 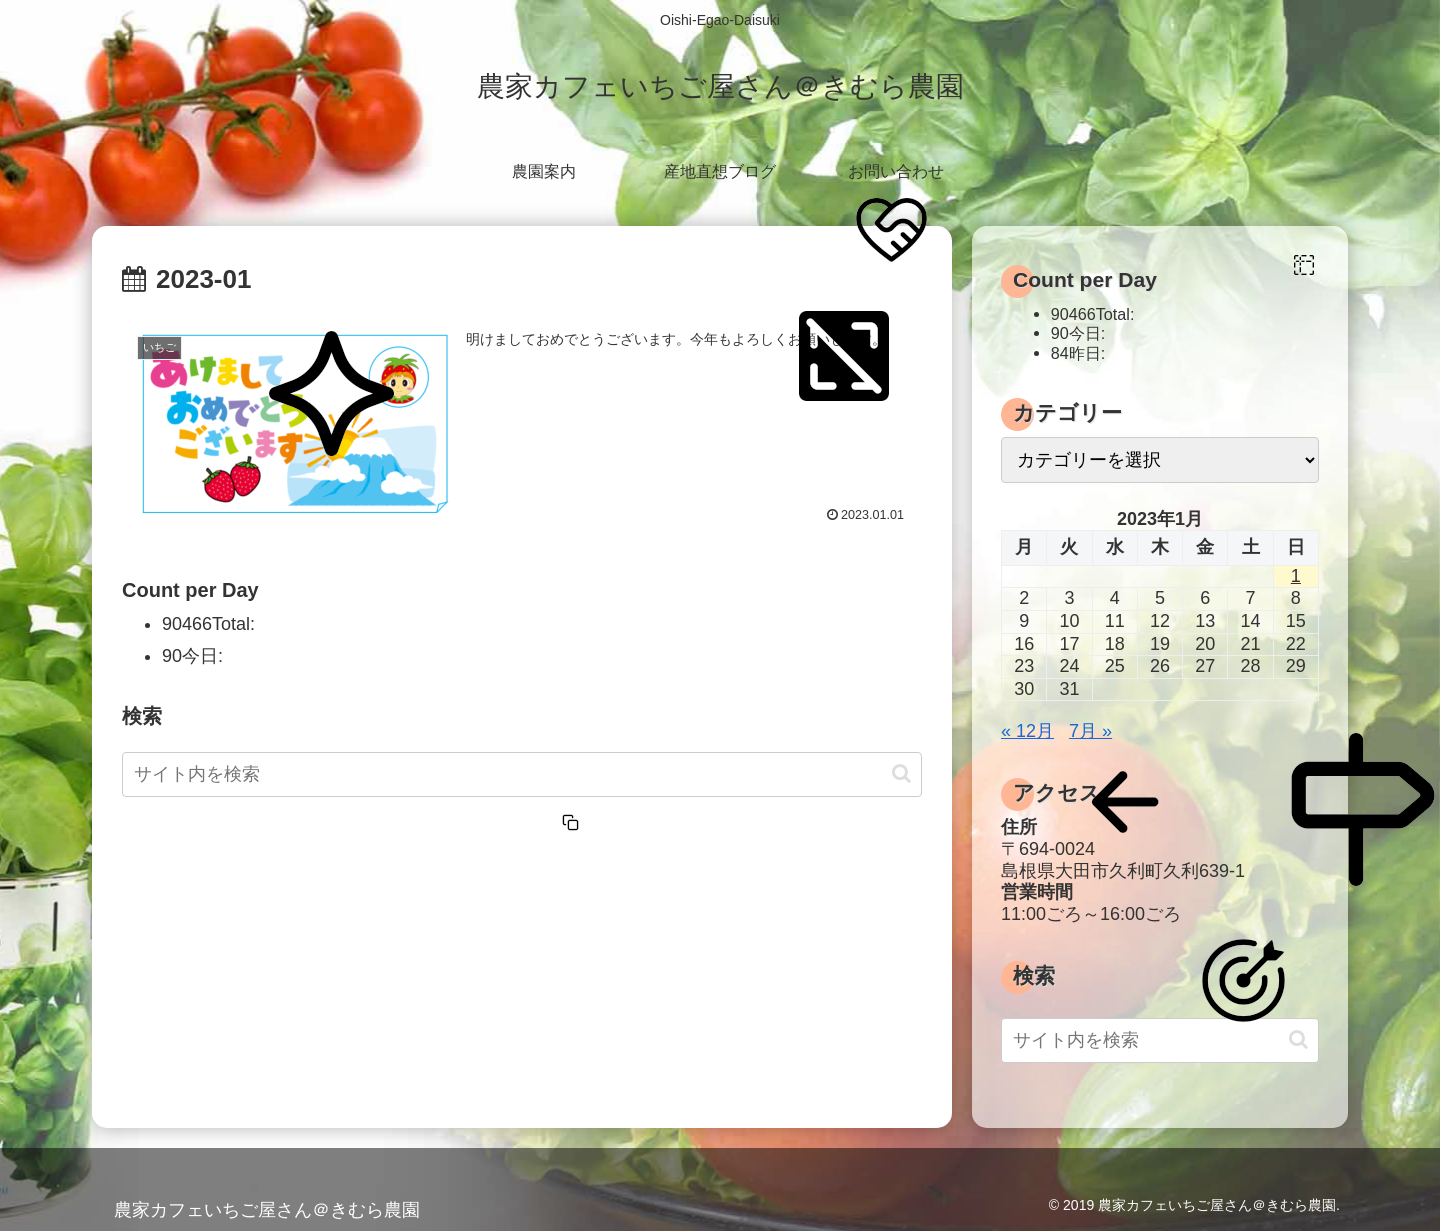 What do you see at coordinates (1243, 980) in the screenshot?
I see `set or view your goals` at bounding box center [1243, 980].